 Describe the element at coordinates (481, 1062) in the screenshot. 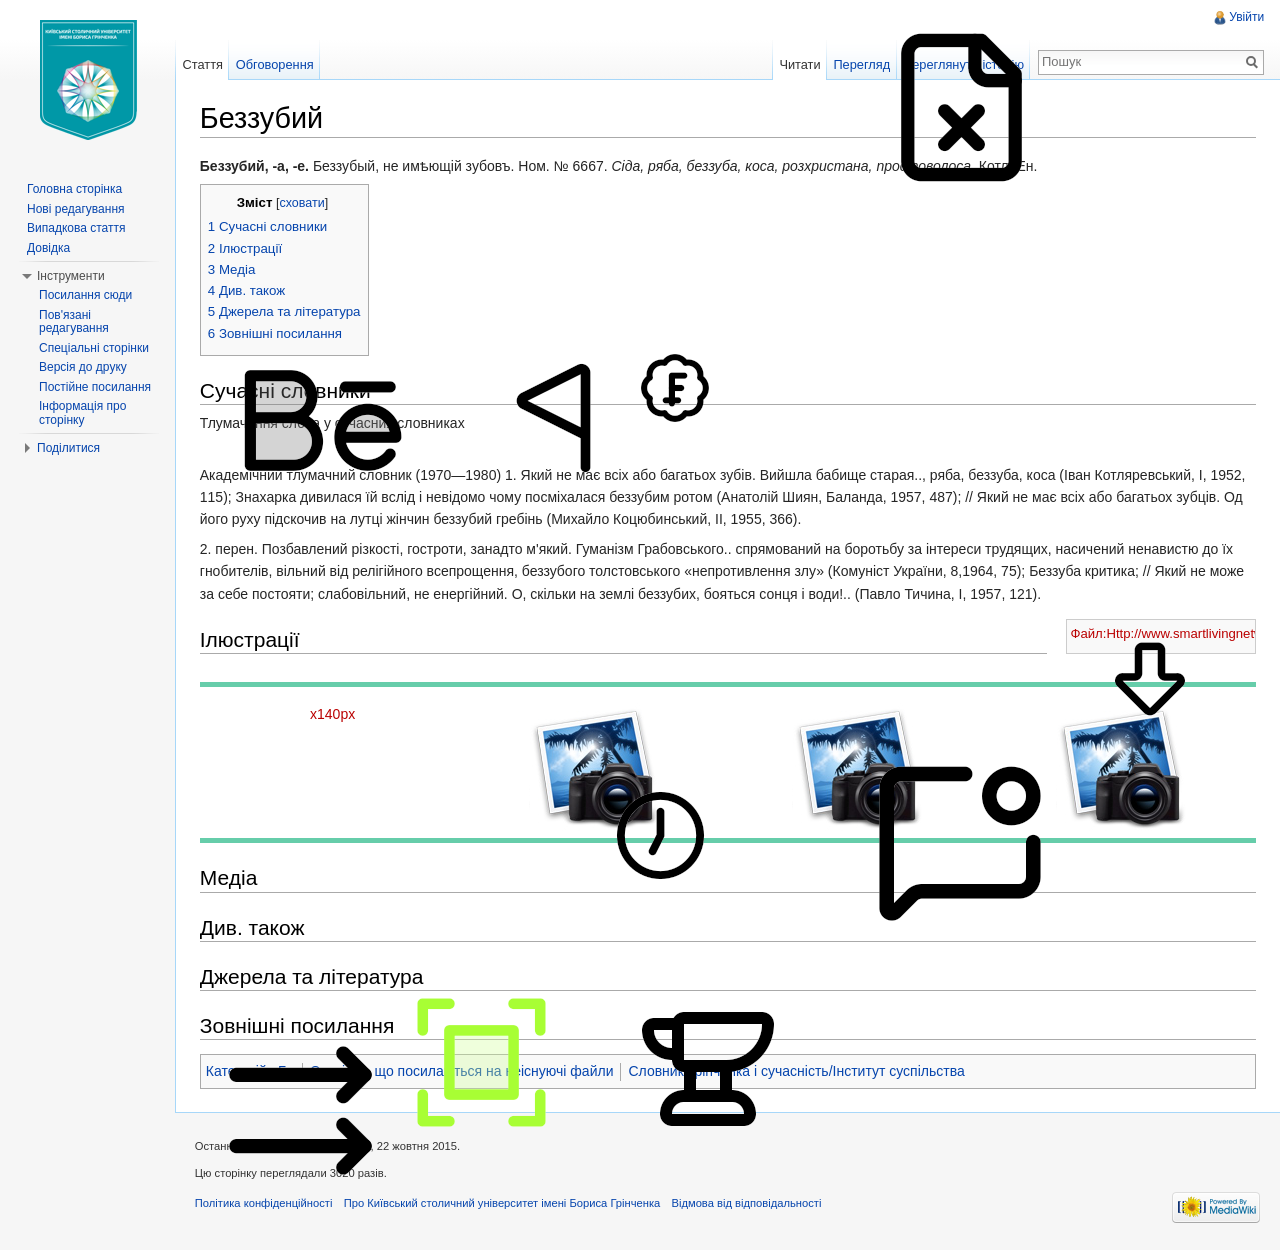

I see `scan a document or QR code` at that location.